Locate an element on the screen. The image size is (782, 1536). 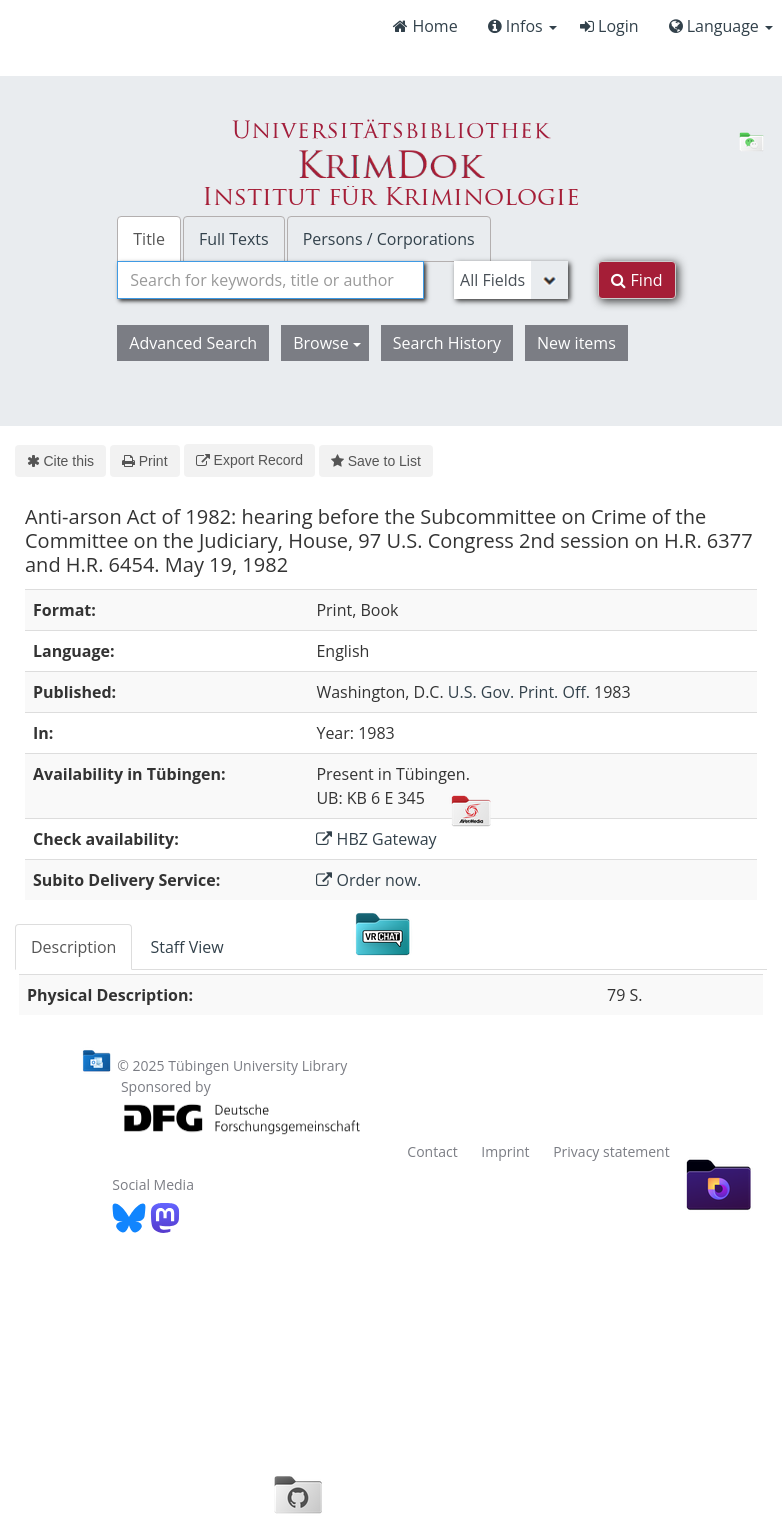
open folder containing microsoft outlook files is located at coordinates (96, 1061).